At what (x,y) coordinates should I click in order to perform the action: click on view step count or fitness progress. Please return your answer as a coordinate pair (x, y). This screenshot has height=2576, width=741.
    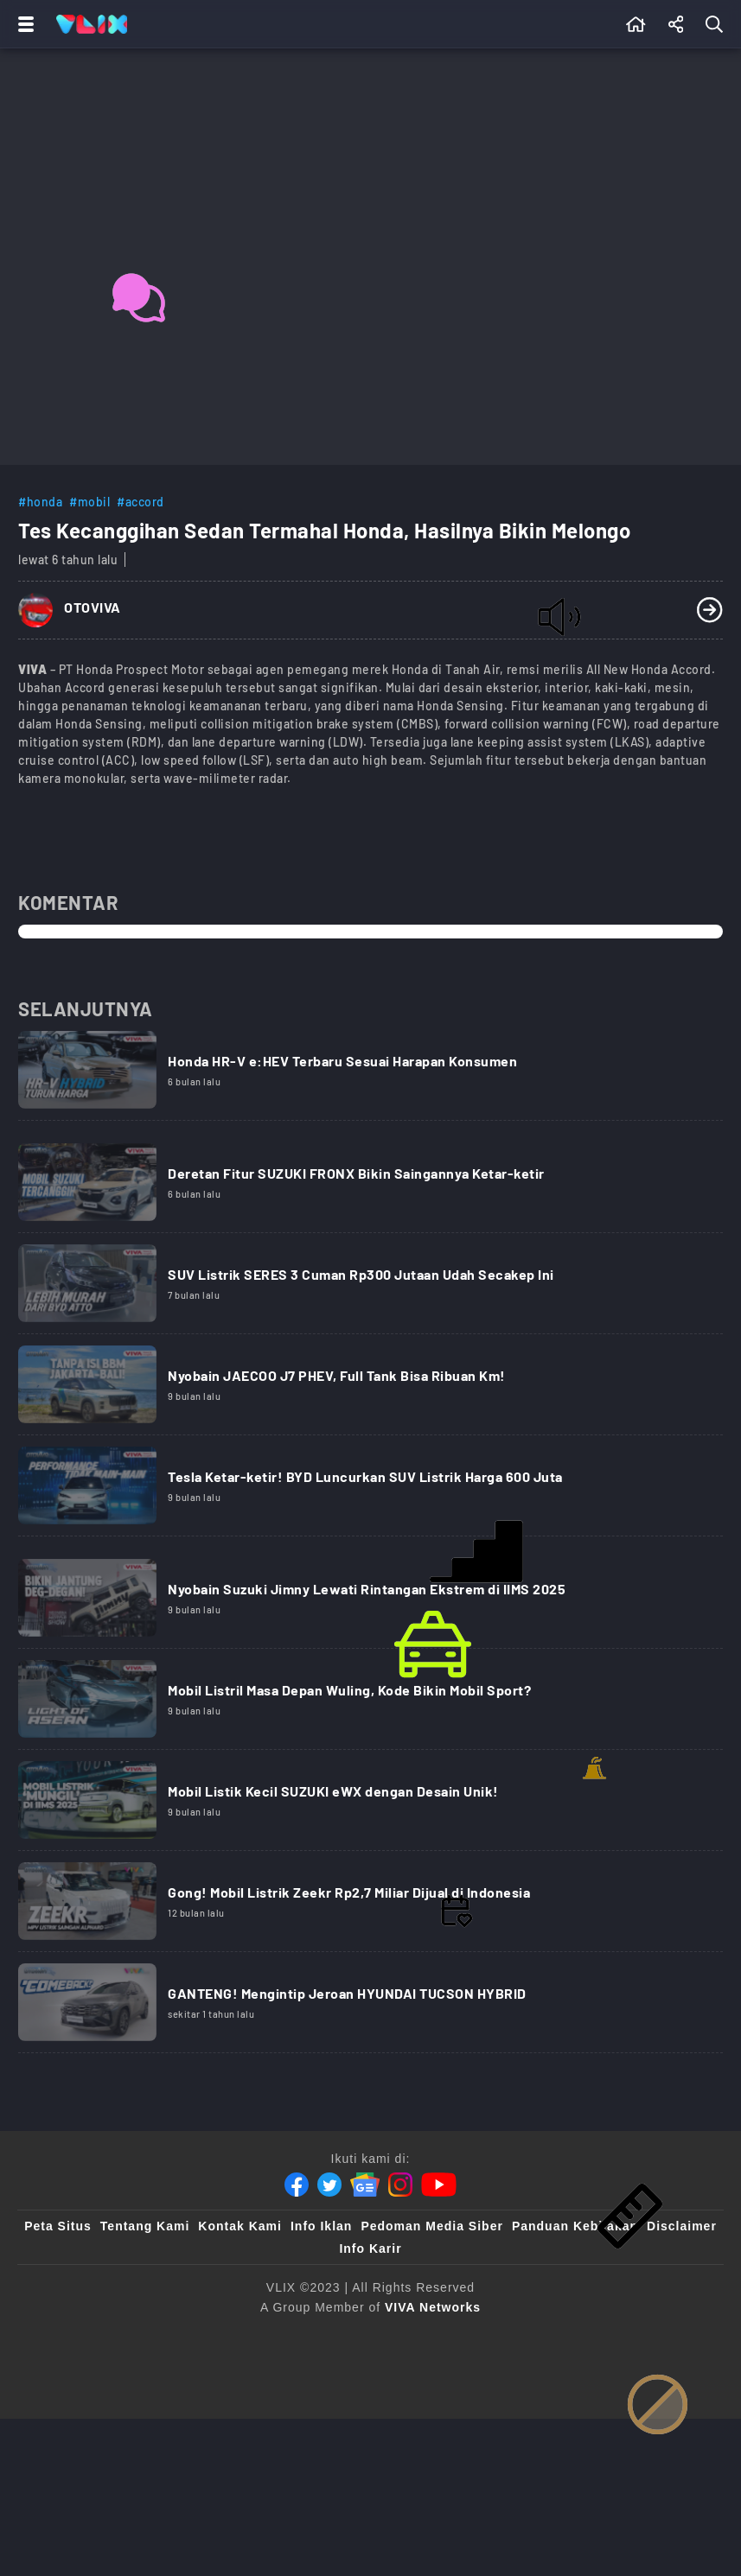
    Looking at the image, I should click on (479, 1551).